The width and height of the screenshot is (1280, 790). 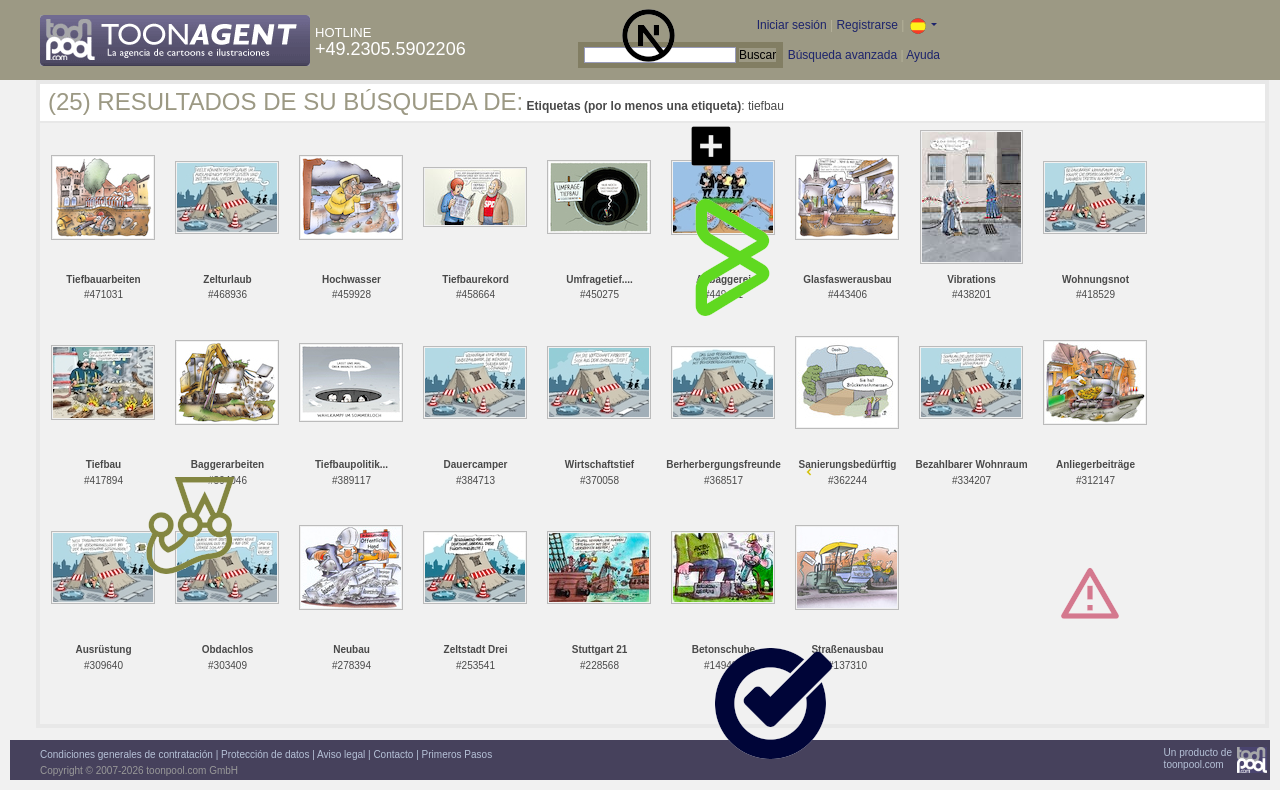 What do you see at coordinates (648, 35) in the screenshot?
I see `Next.js framework logo` at bounding box center [648, 35].